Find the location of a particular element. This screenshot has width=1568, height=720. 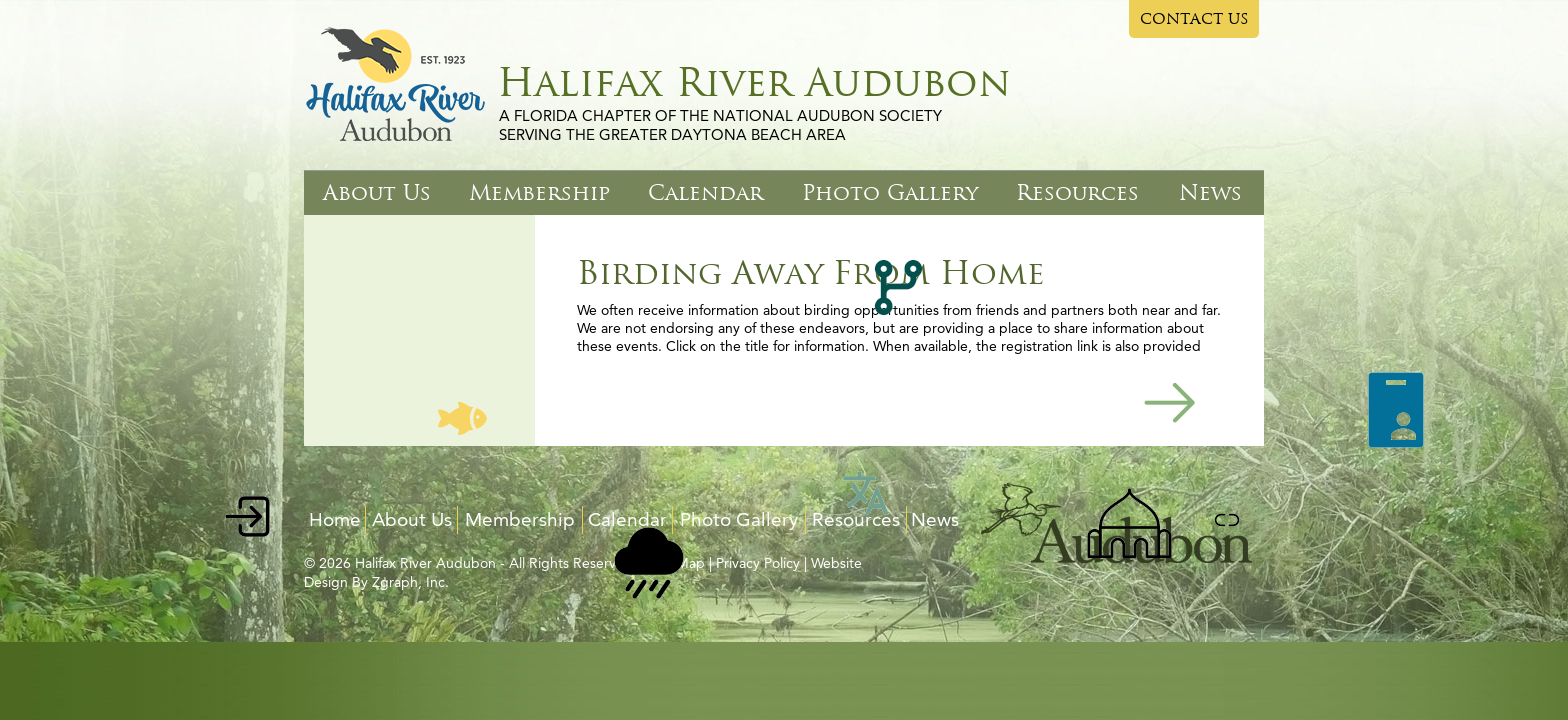

find nearby mosques is located at coordinates (1129, 527).